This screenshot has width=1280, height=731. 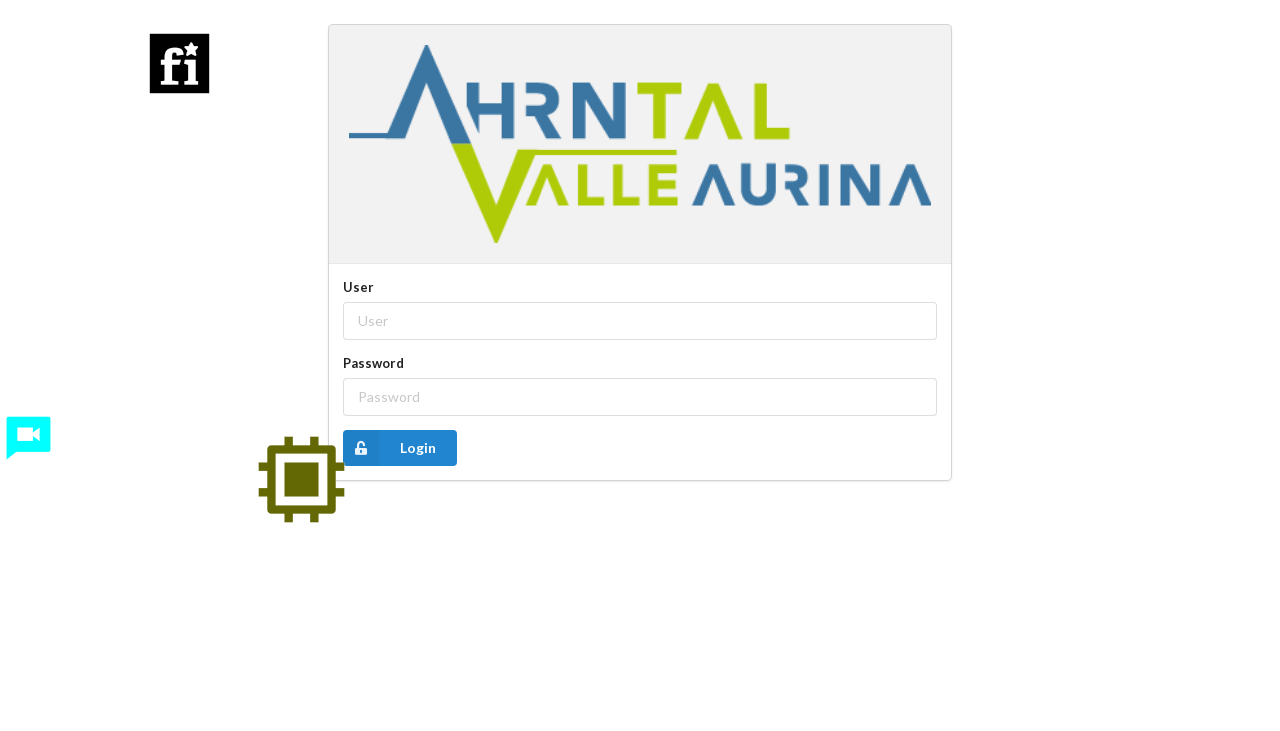 What do you see at coordinates (179, 63) in the screenshot?
I see `fonticons brand logo` at bounding box center [179, 63].